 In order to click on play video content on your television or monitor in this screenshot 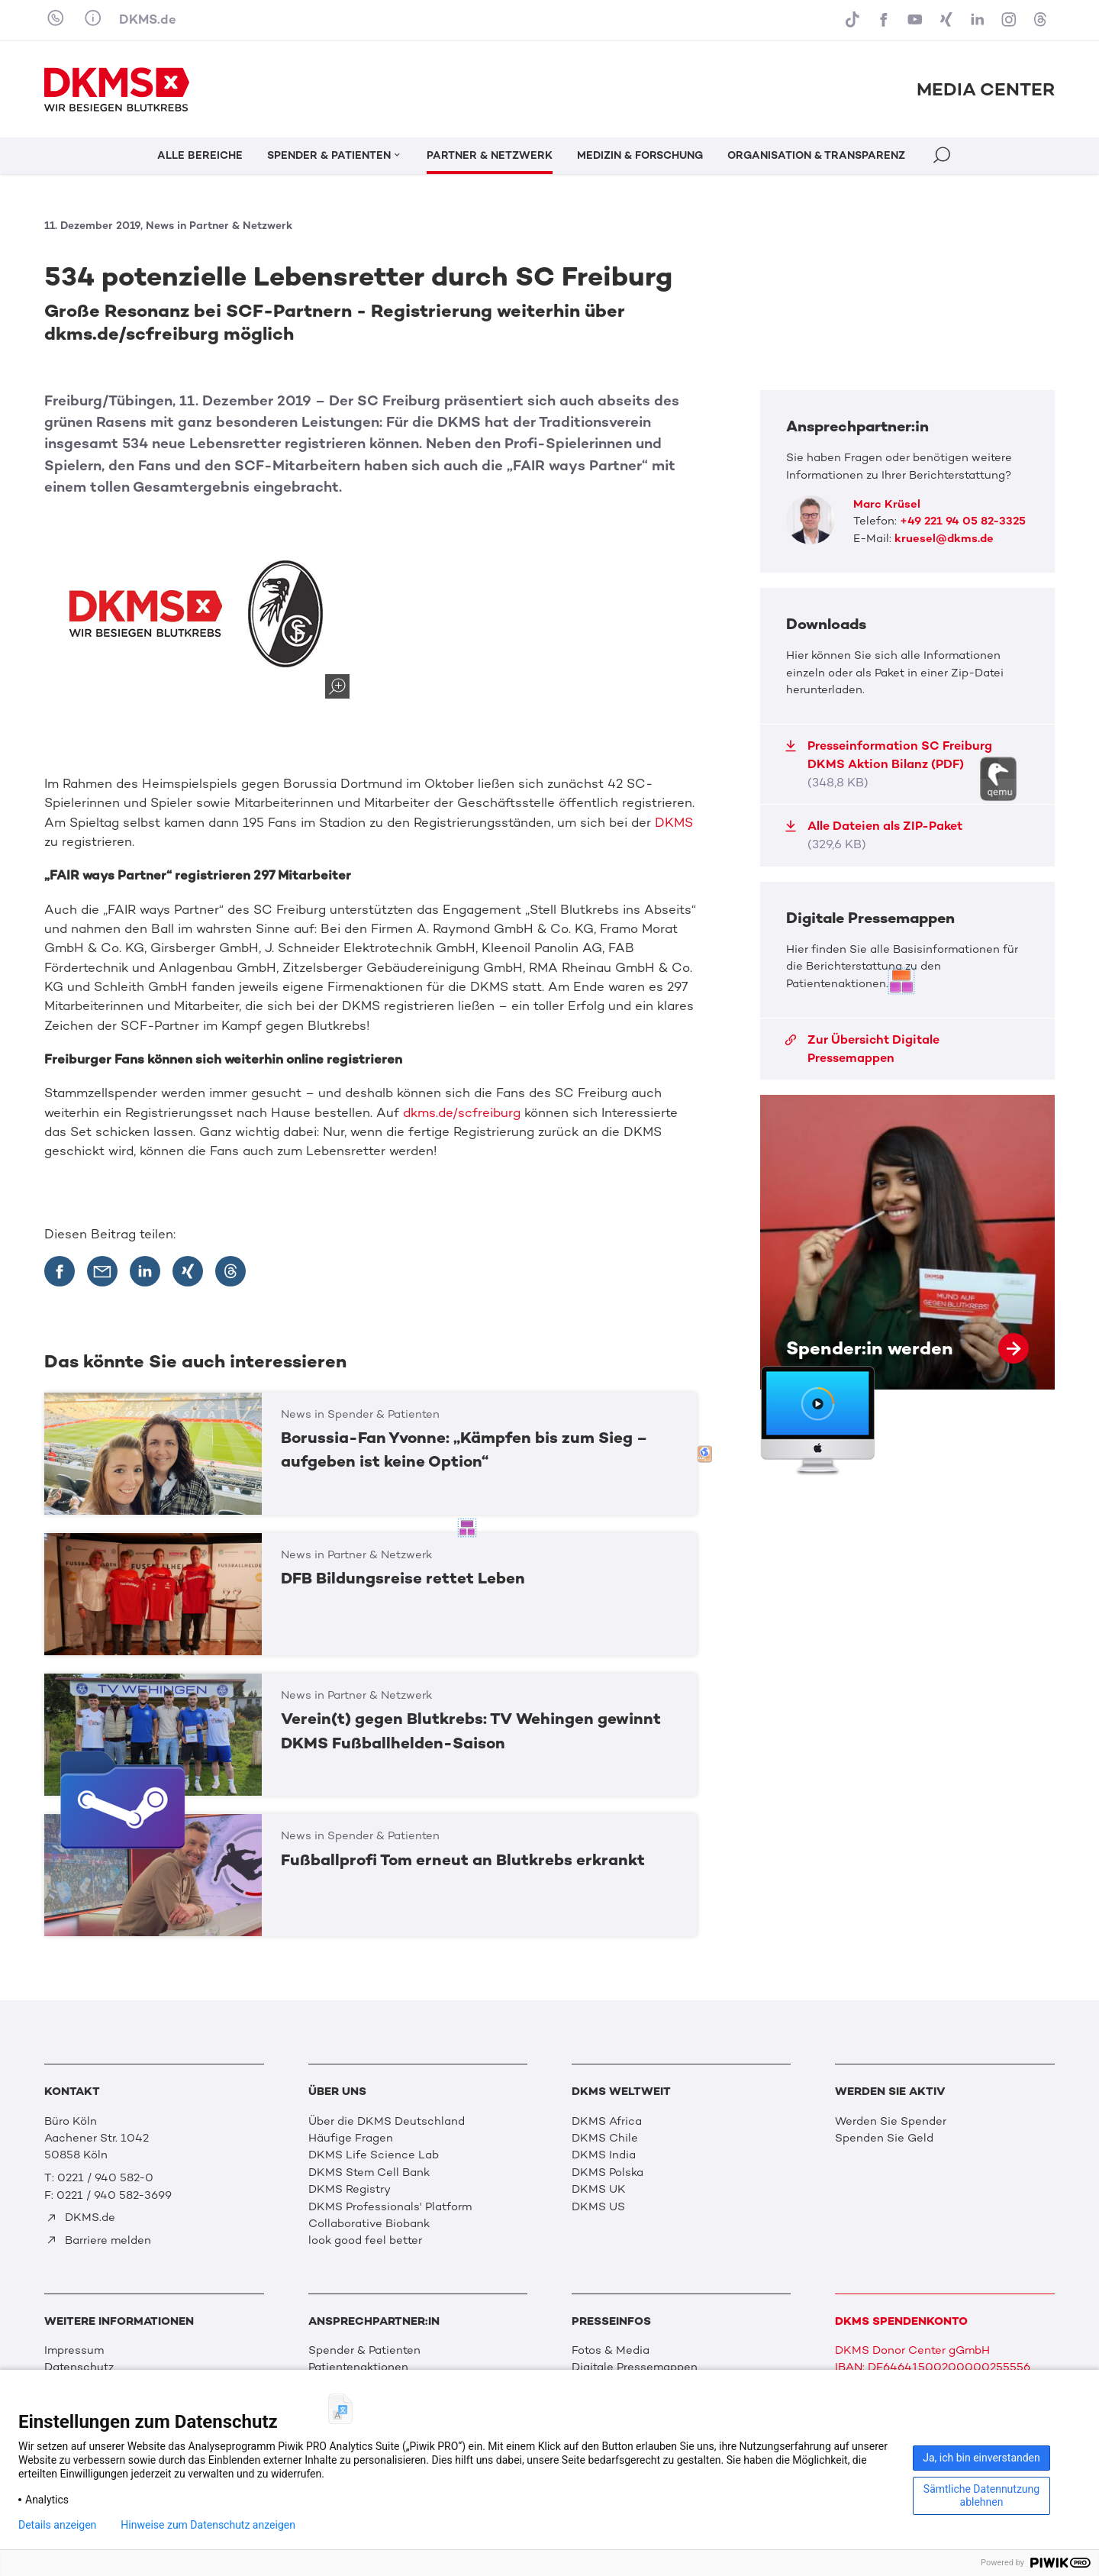, I will do `click(817, 1420)`.